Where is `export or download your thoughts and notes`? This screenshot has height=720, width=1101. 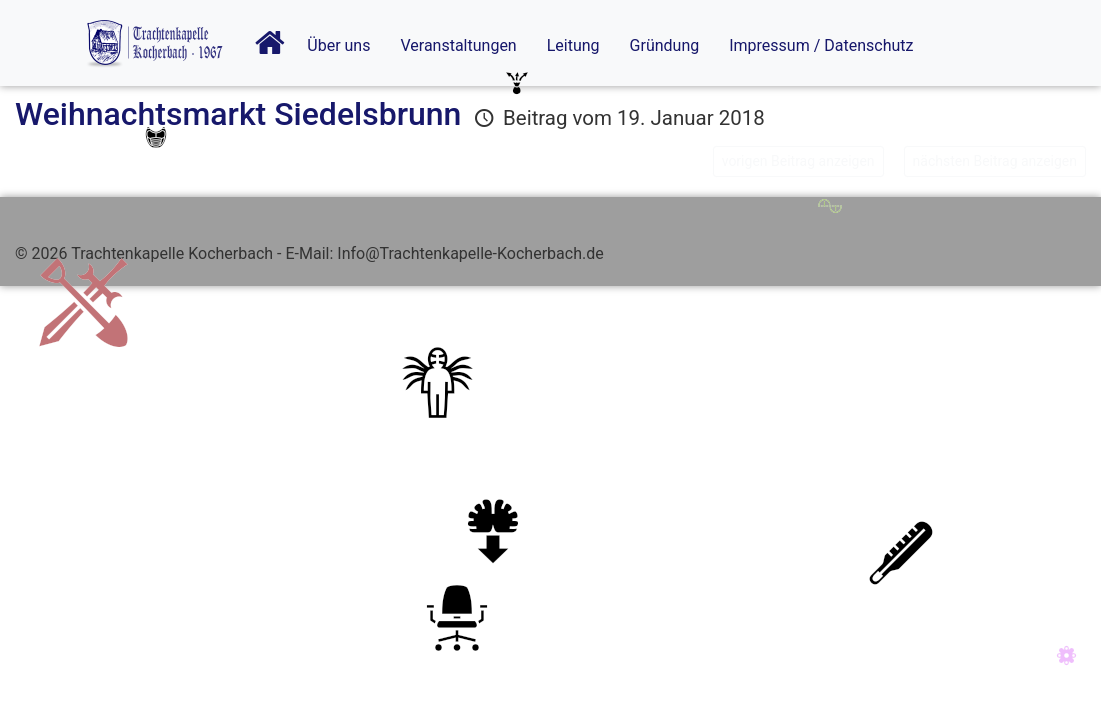
export or download your thoughts and notes is located at coordinates (493, 531).